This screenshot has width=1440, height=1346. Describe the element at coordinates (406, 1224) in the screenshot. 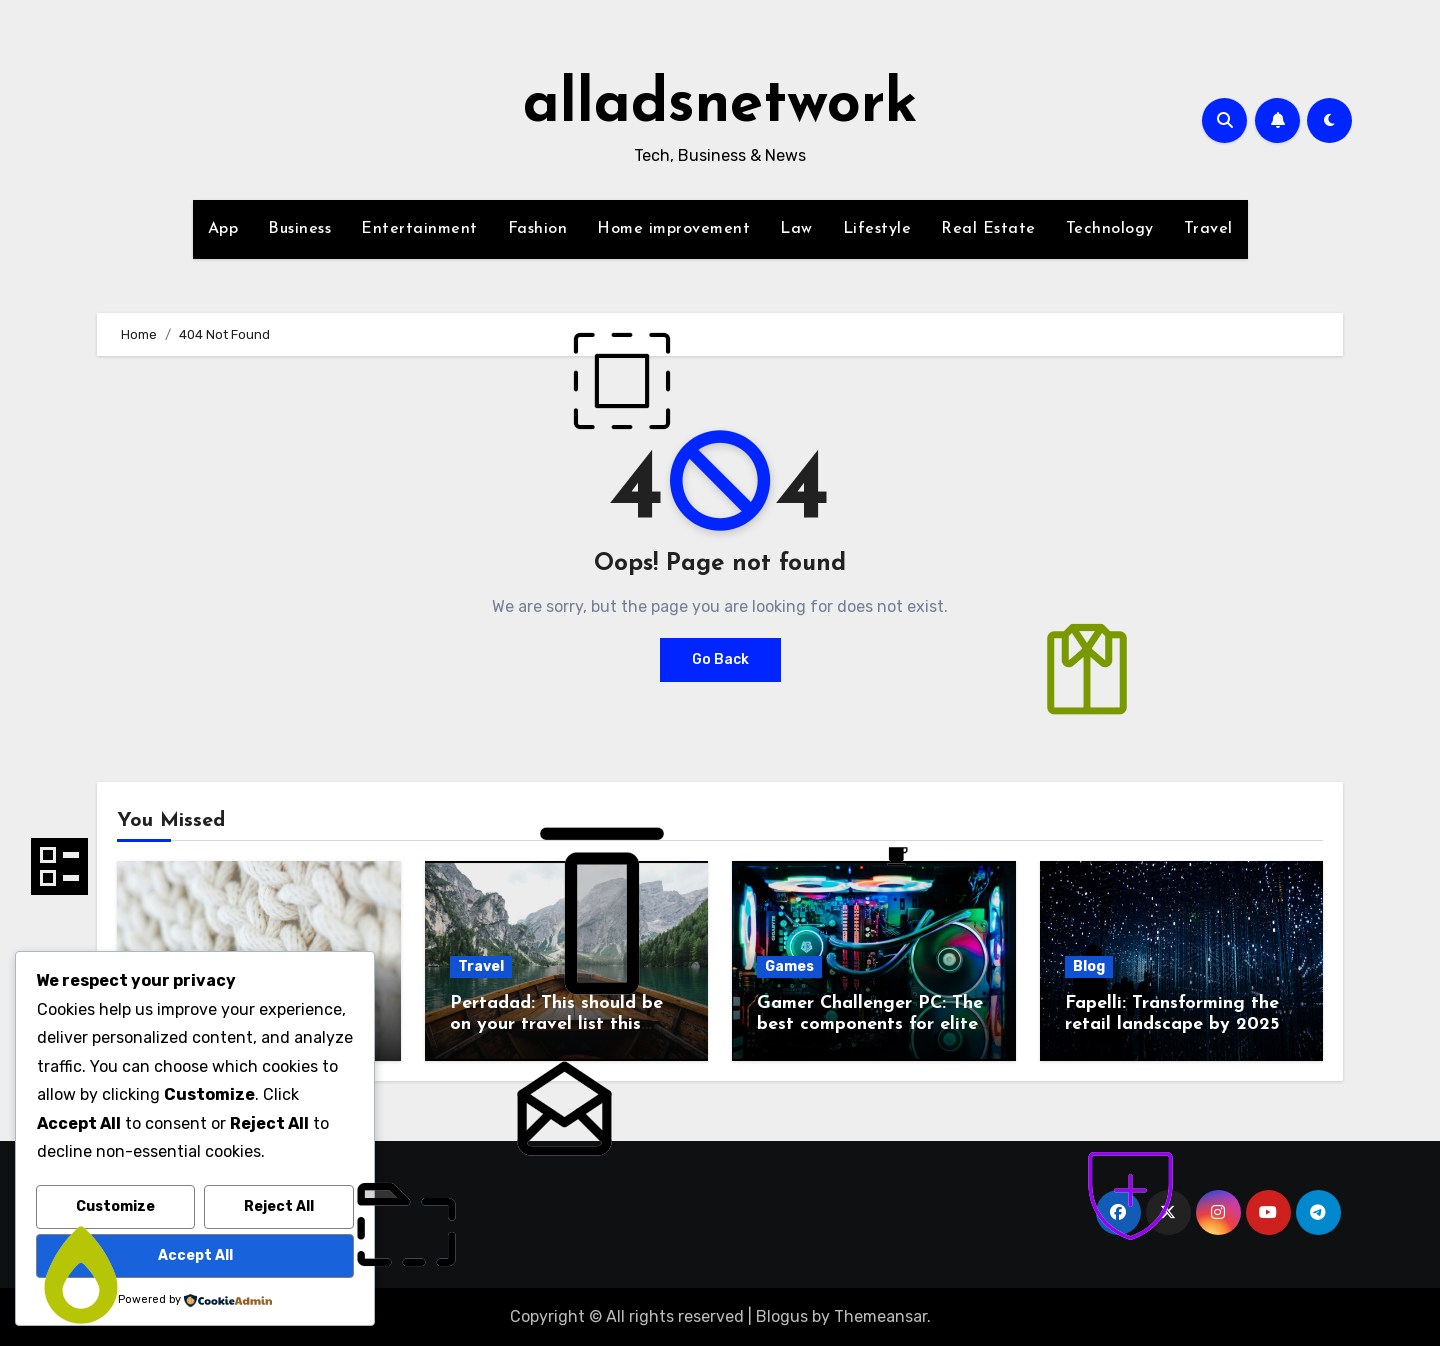

I see `create a new folder` at that location.